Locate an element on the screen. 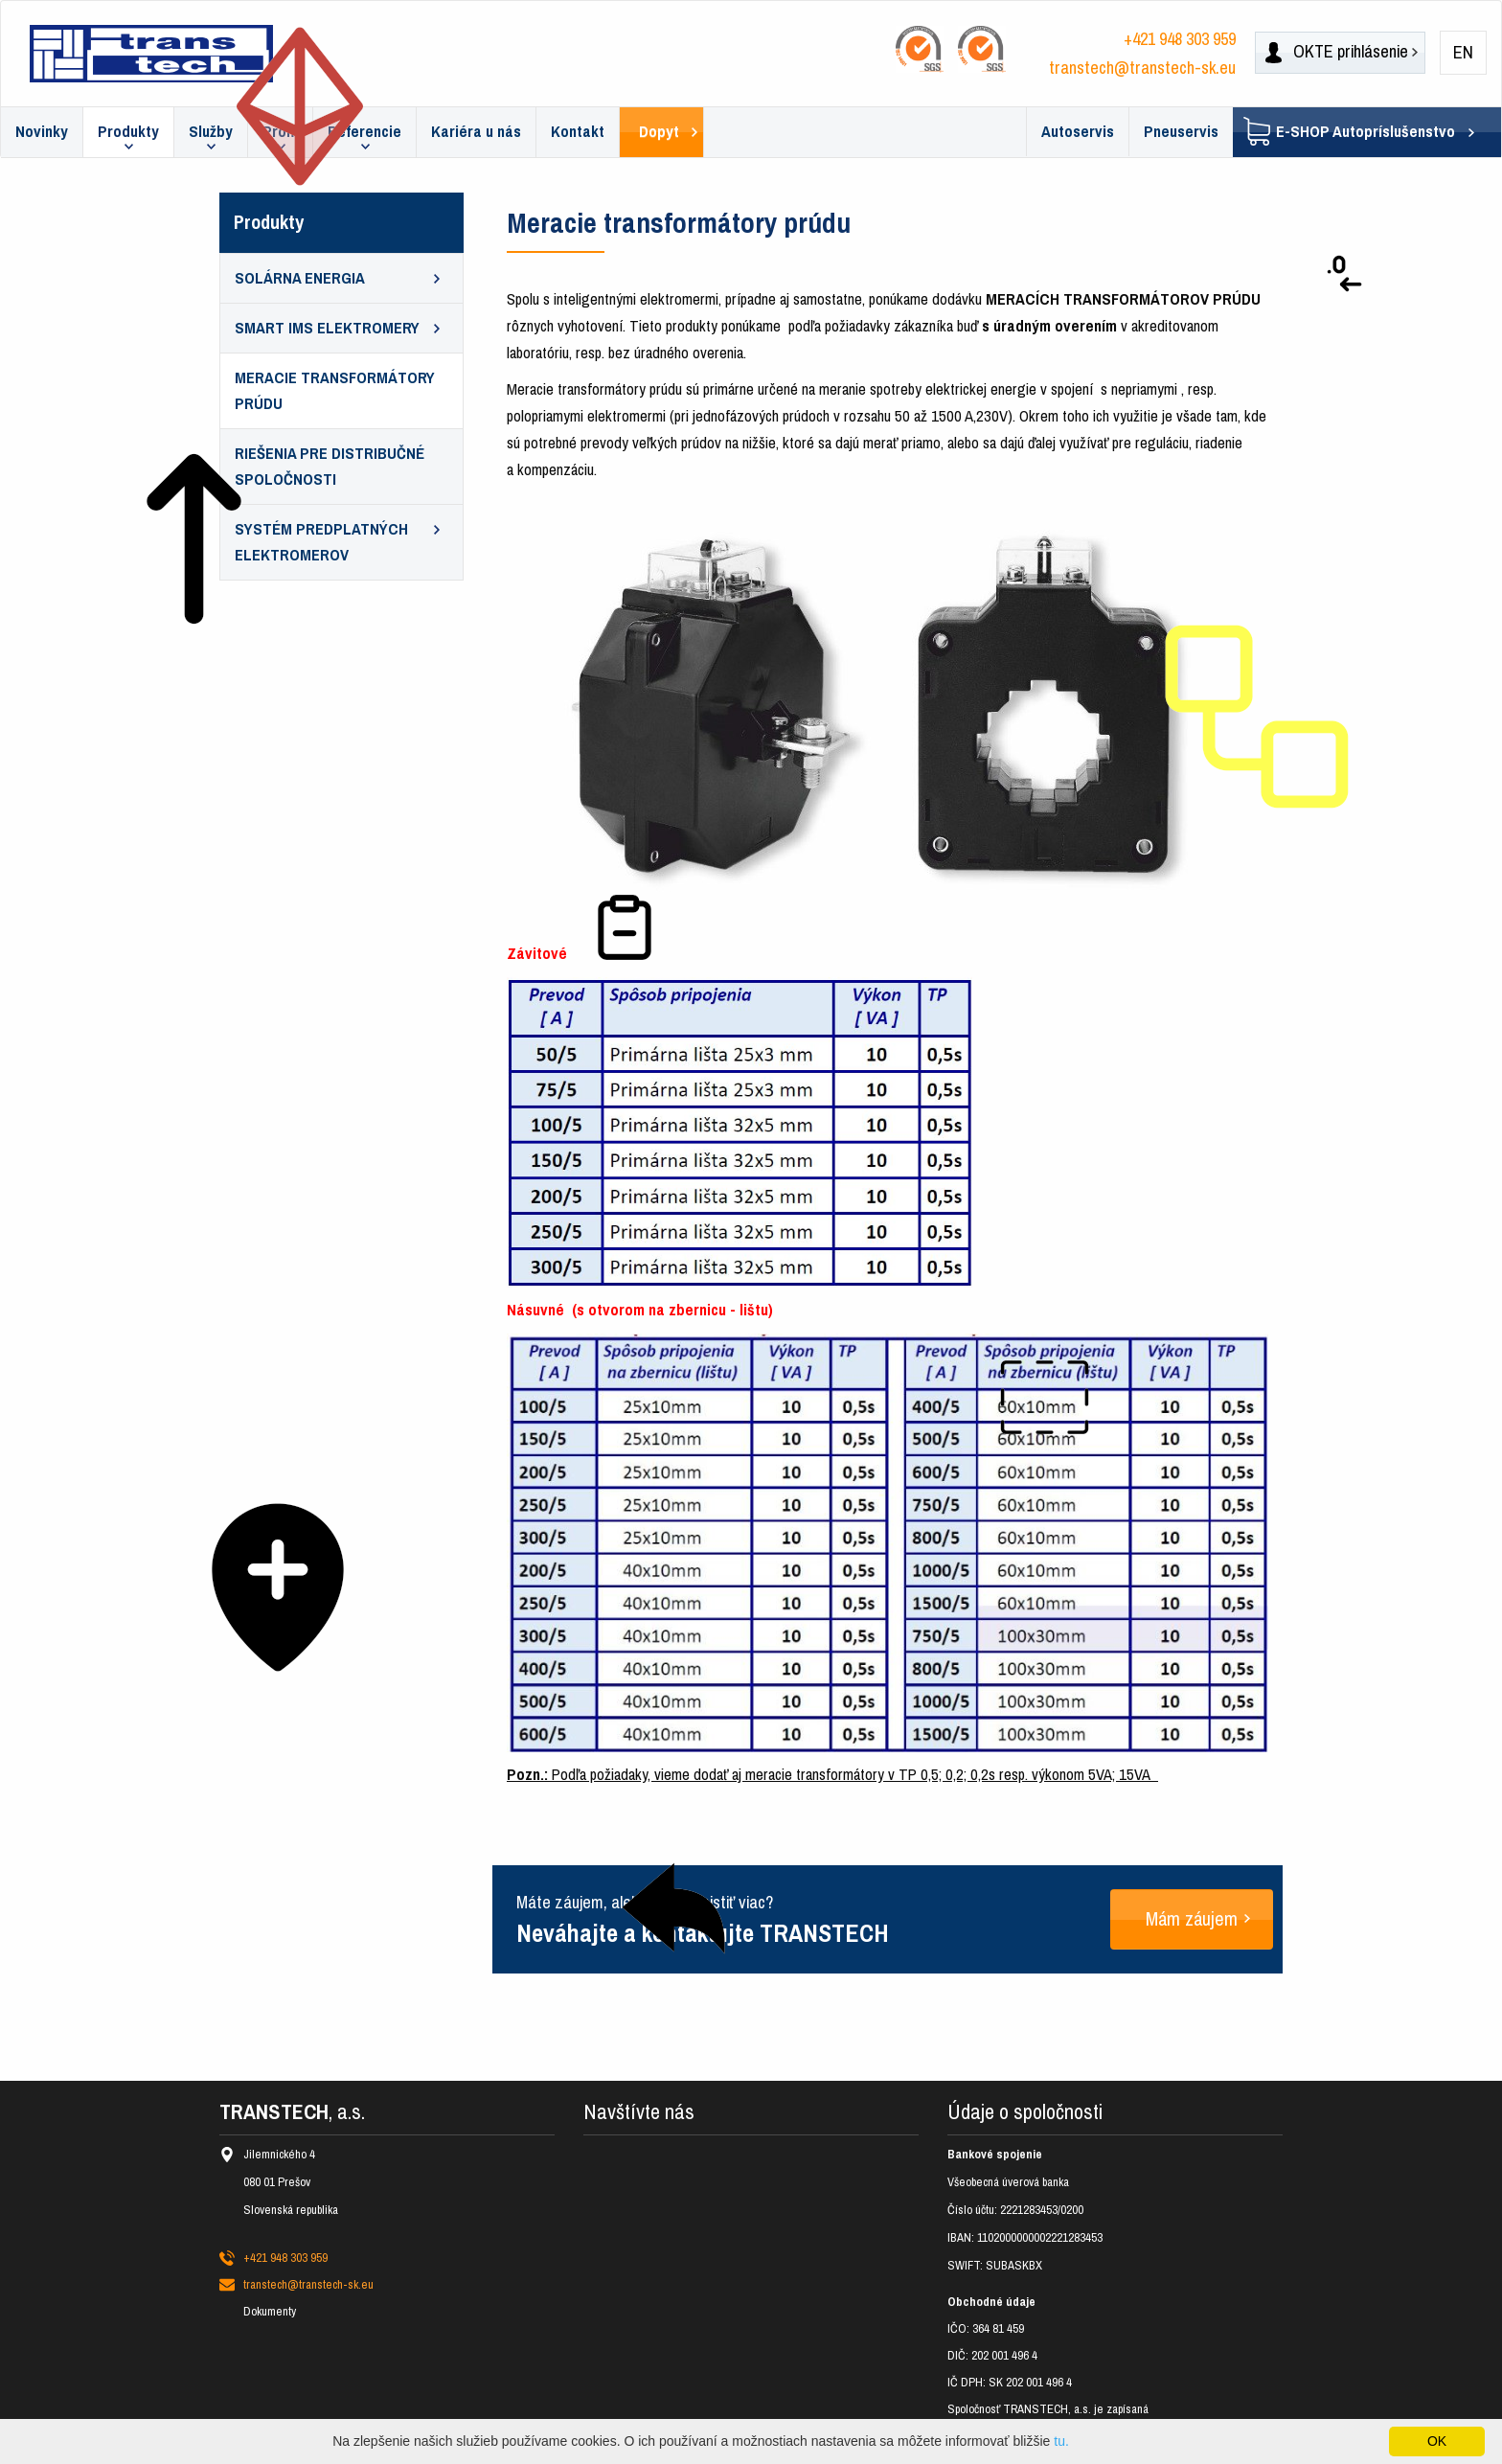 The width and height of the screenshot is (1502, 2464). decrease decimal places in number formatting is located at coordinates (1345, 273).